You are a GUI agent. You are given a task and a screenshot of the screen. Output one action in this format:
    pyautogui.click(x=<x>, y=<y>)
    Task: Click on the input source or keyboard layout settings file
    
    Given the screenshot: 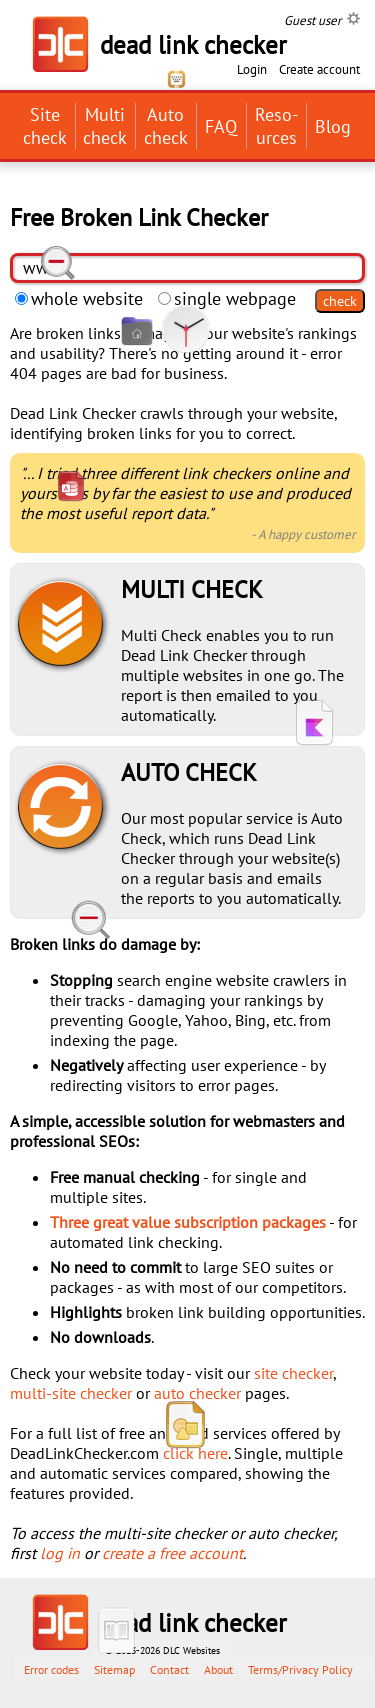 What is the action you would take?
    pyautogui.click(x=176, y=79)
    